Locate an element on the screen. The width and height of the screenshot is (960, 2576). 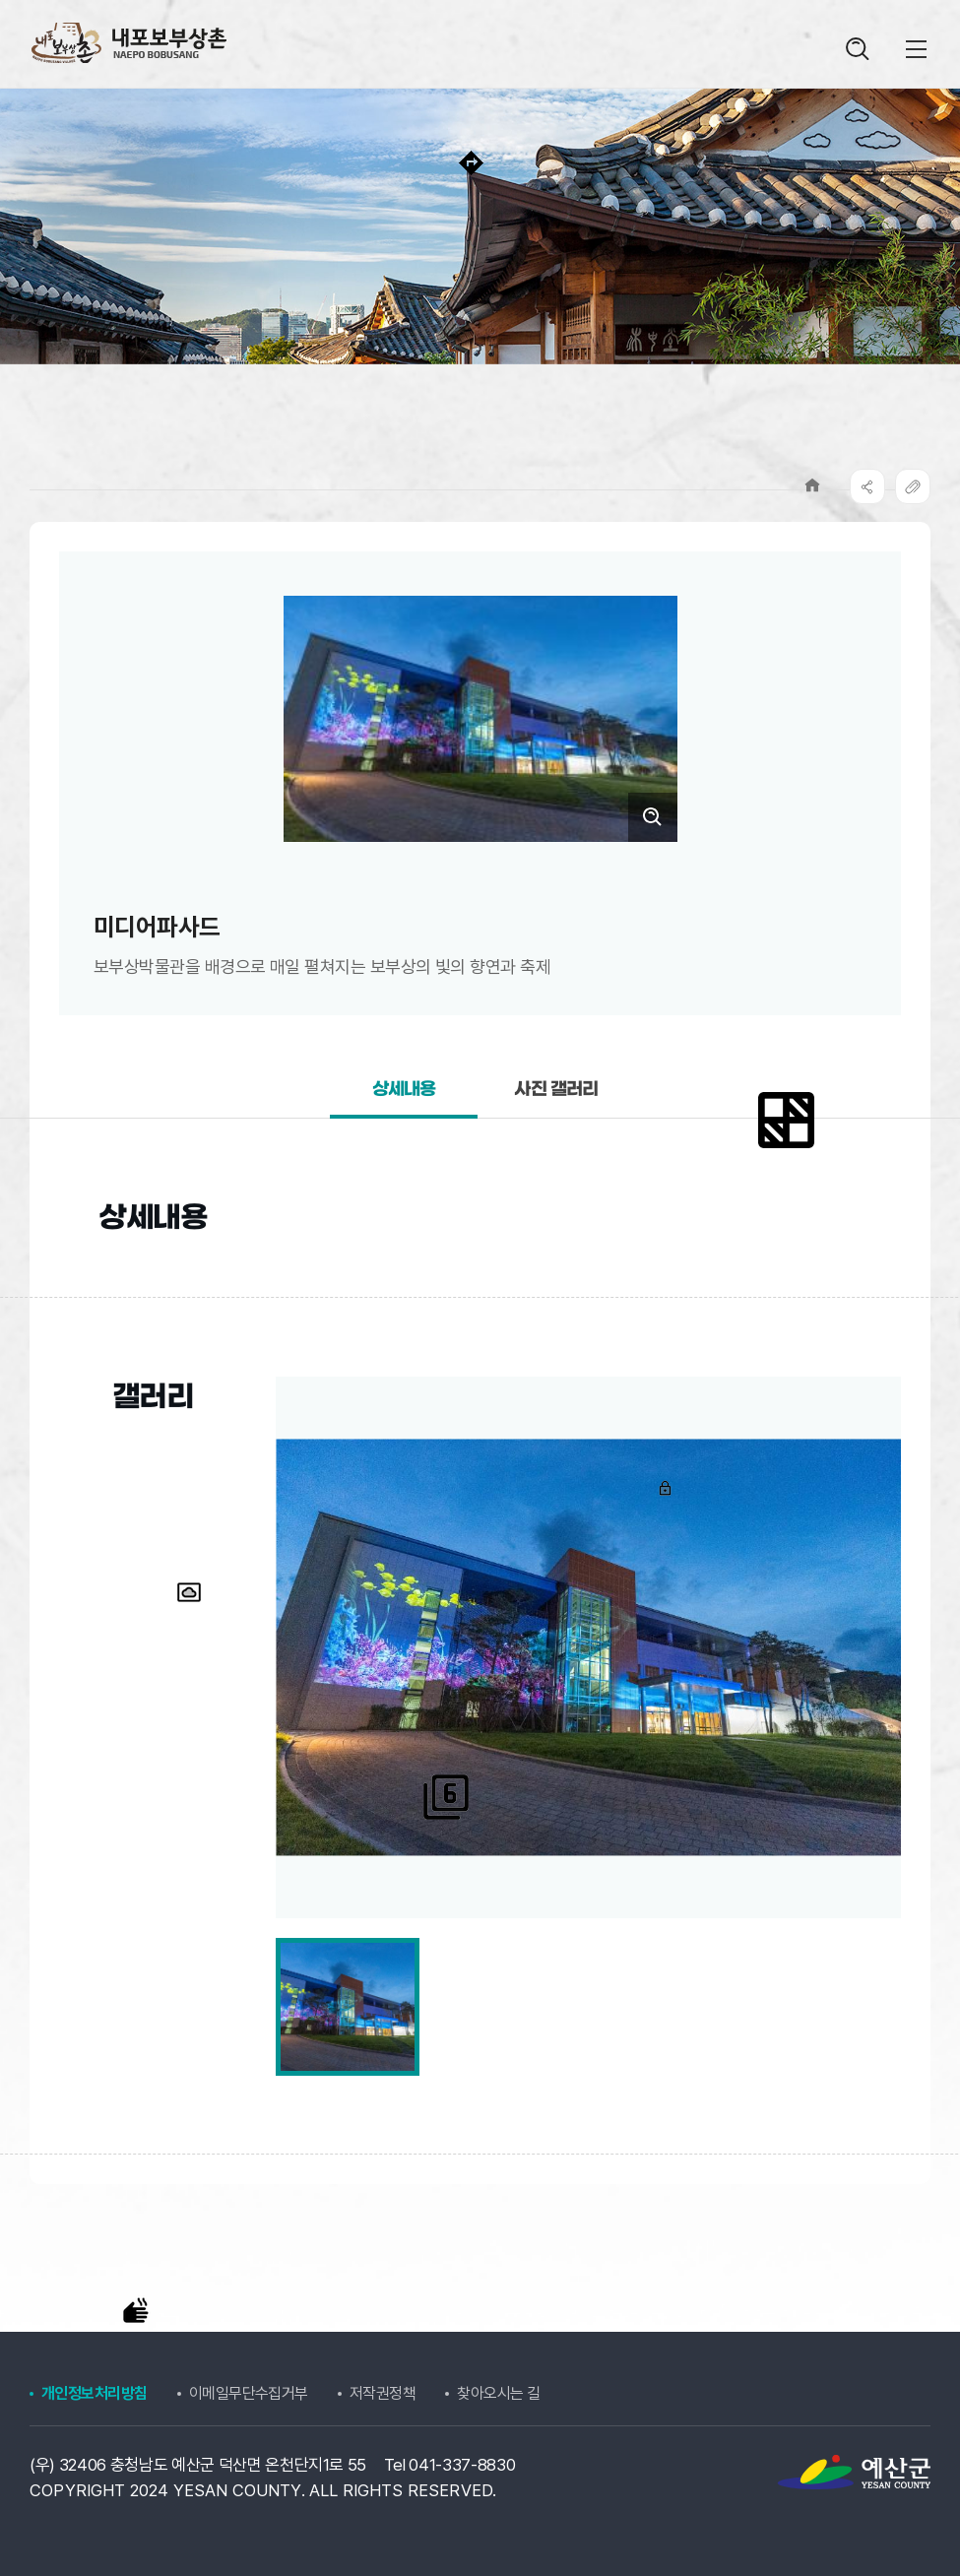
access daydream or screensaver settings is located at coordinates (189, 1592).